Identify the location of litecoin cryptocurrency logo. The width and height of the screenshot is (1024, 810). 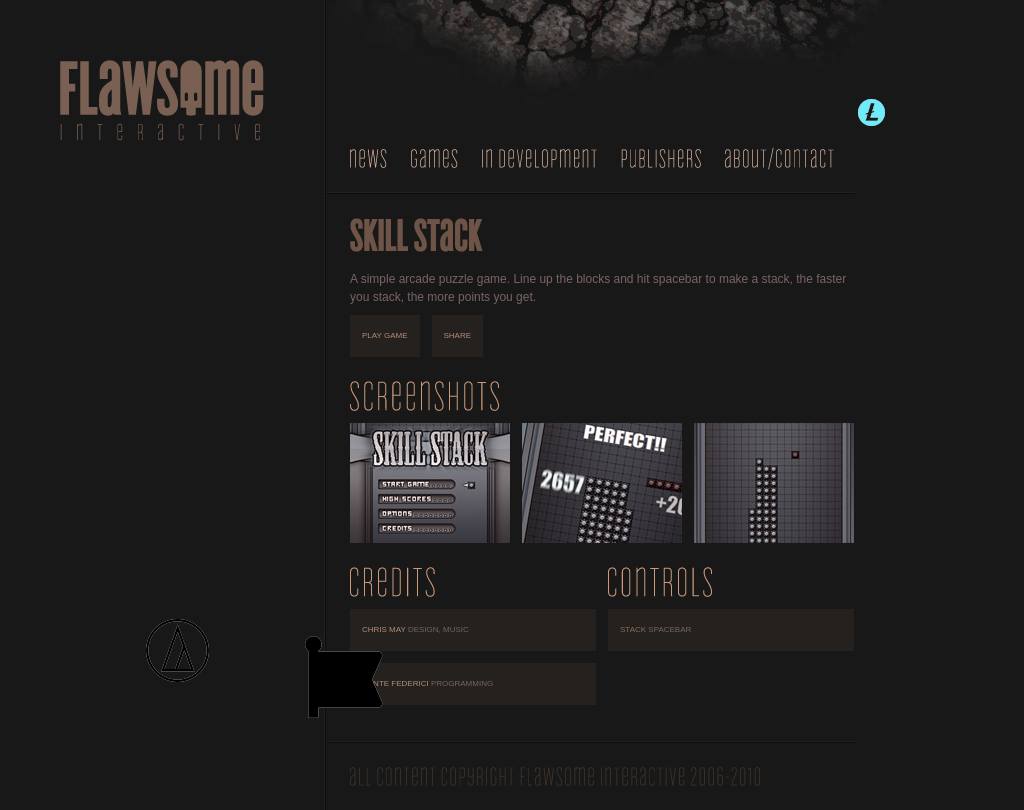
(871, 112).